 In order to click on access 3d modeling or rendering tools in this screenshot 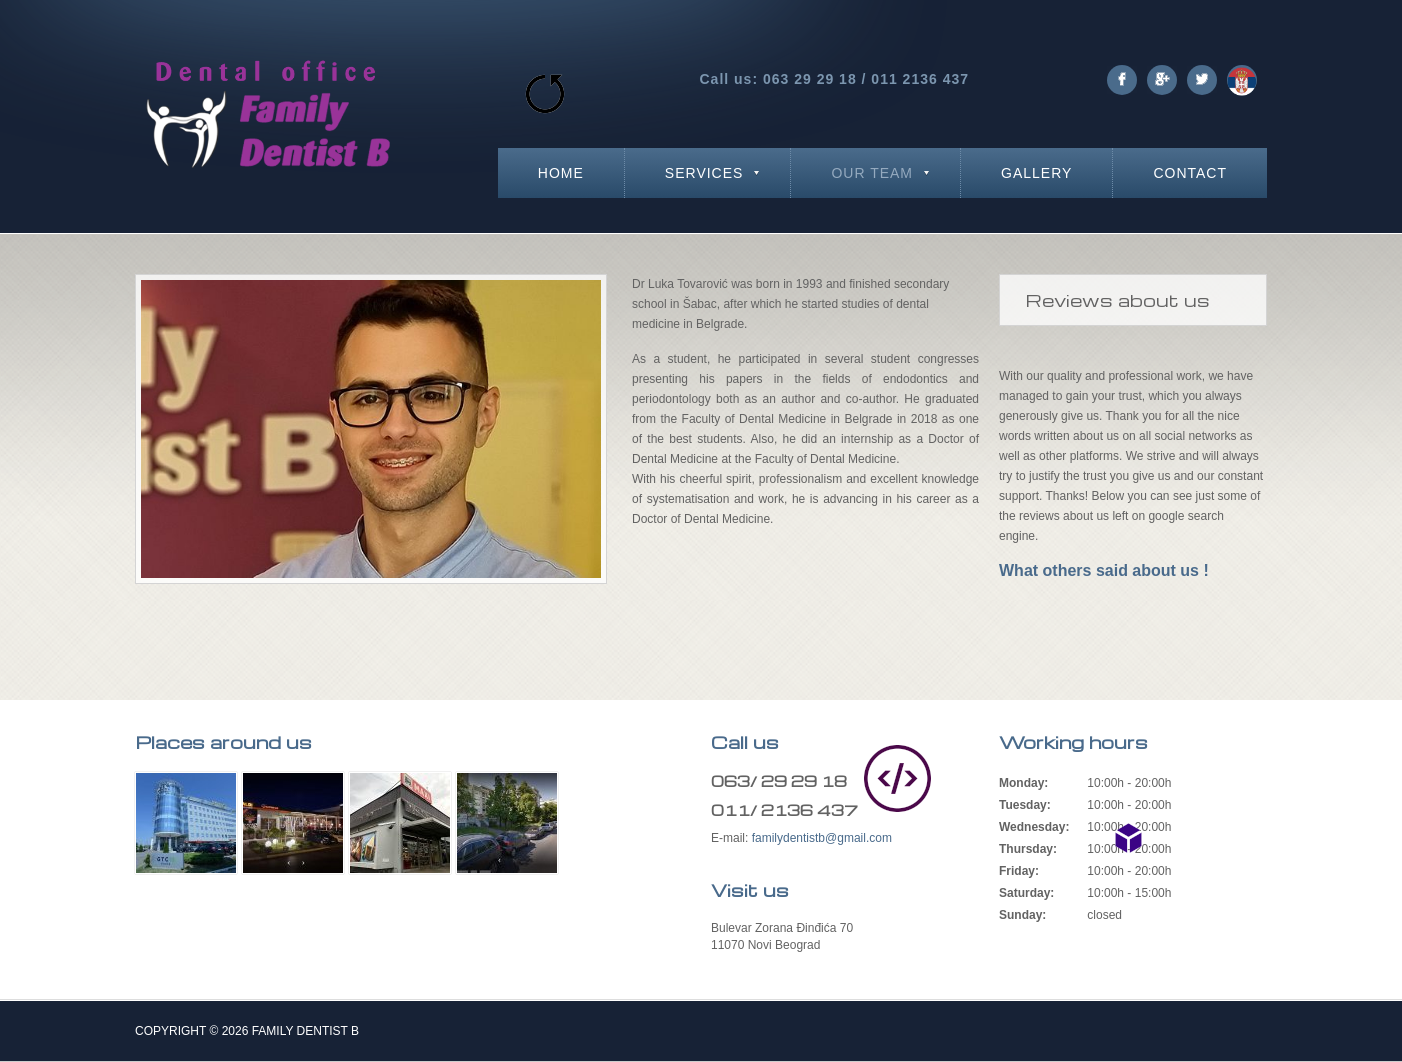, I will do `click(1128, 838)`.